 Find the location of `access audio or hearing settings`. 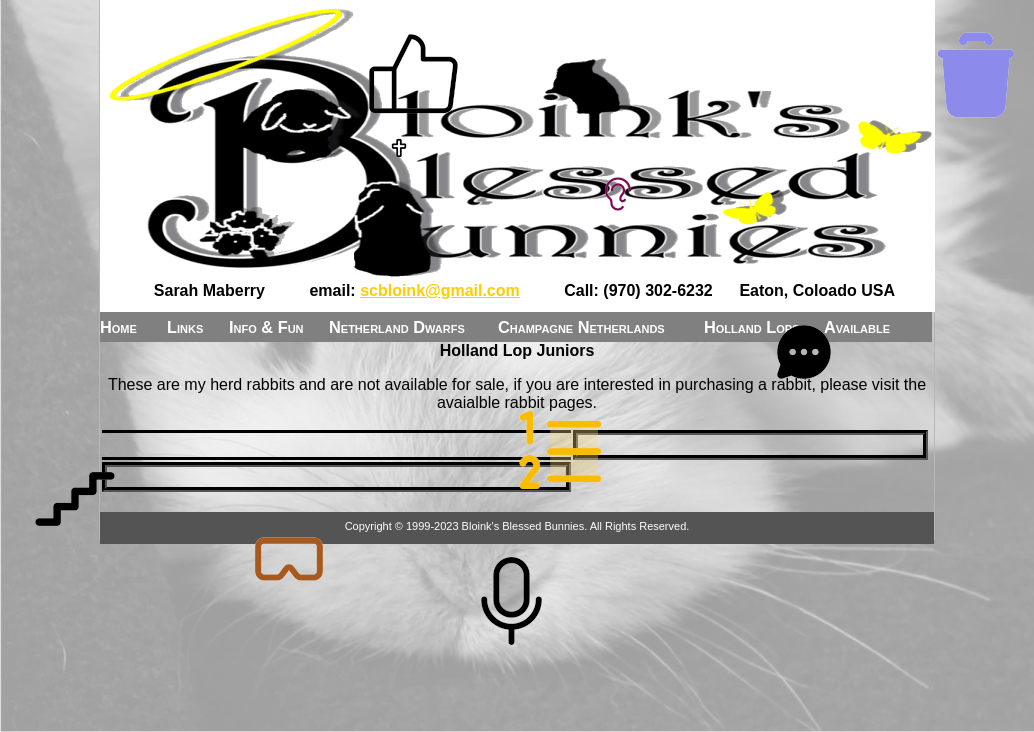

access audio or hearing settings is located at coordinates (618, 194).